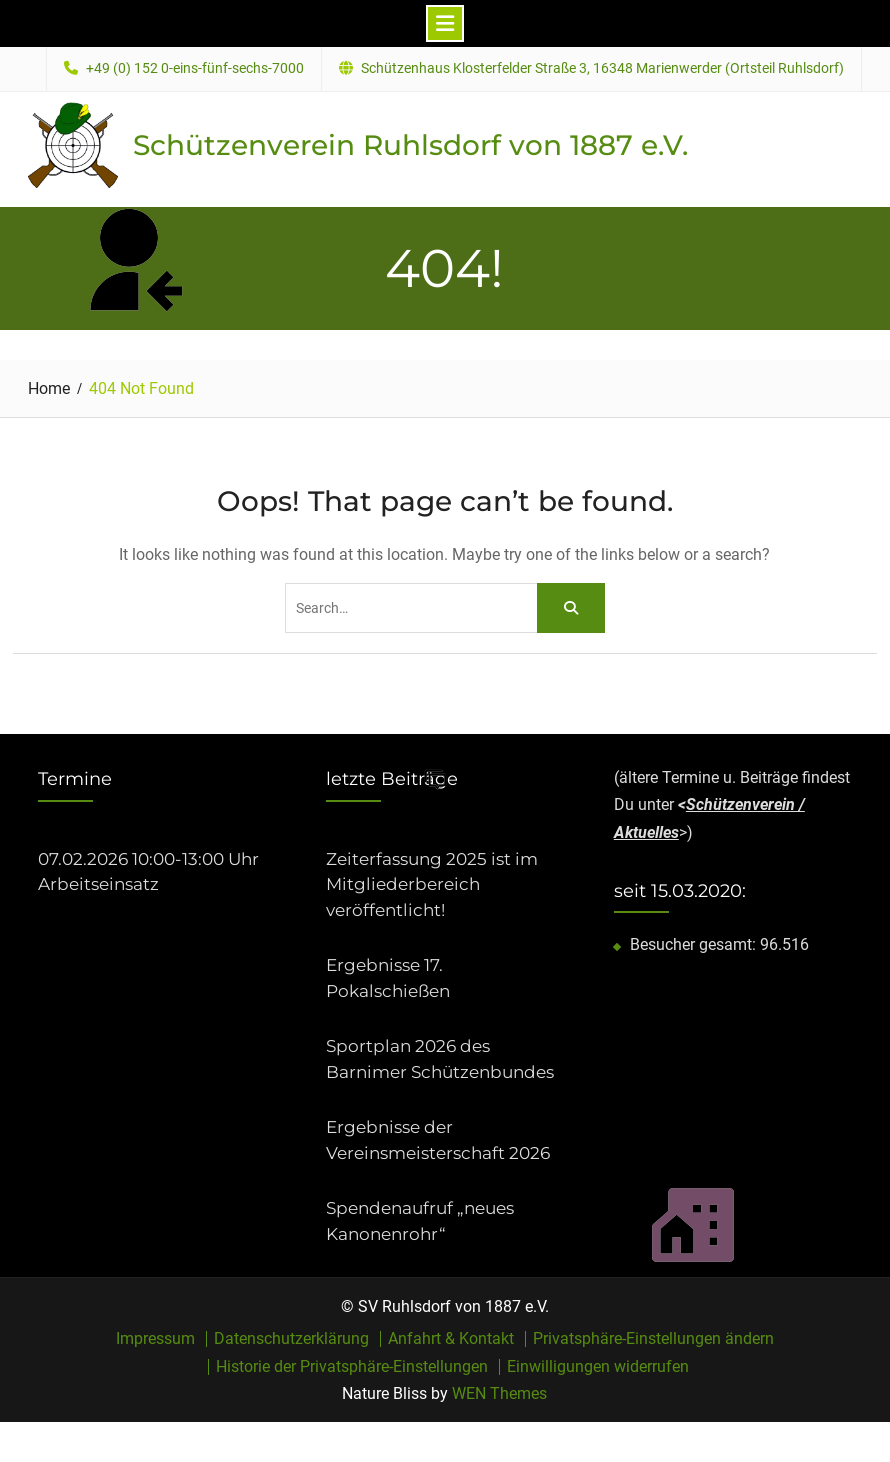  Describe the element at coordinates (693, 1225) in the screenshot. I see `access community features or forums` at that location.